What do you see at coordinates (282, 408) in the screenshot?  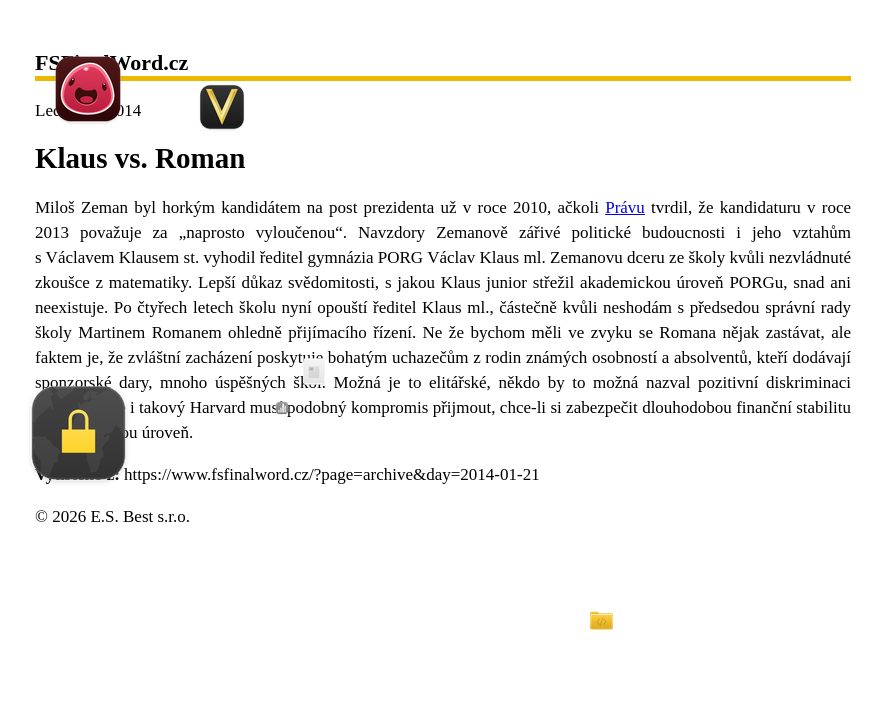 I see `open numbers spreadsheet app` at bounding box center [282, 408].